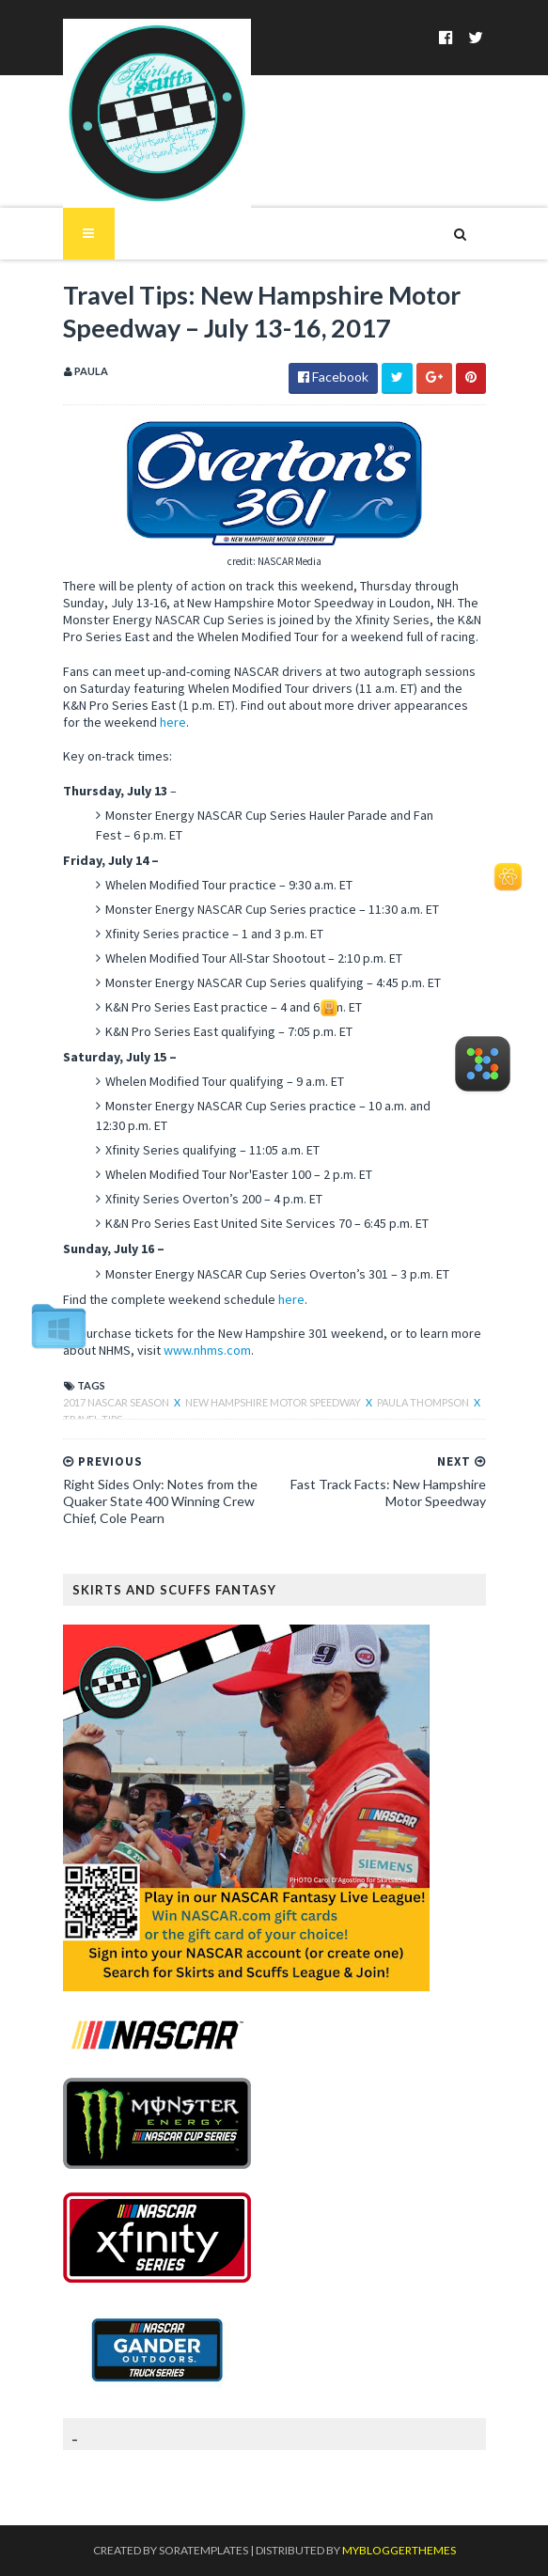  What do you see at coordinates (482, 1063) in the screenshot?
I see `launch gnome five or more puzzle game` at bounding box center [482, 1063].